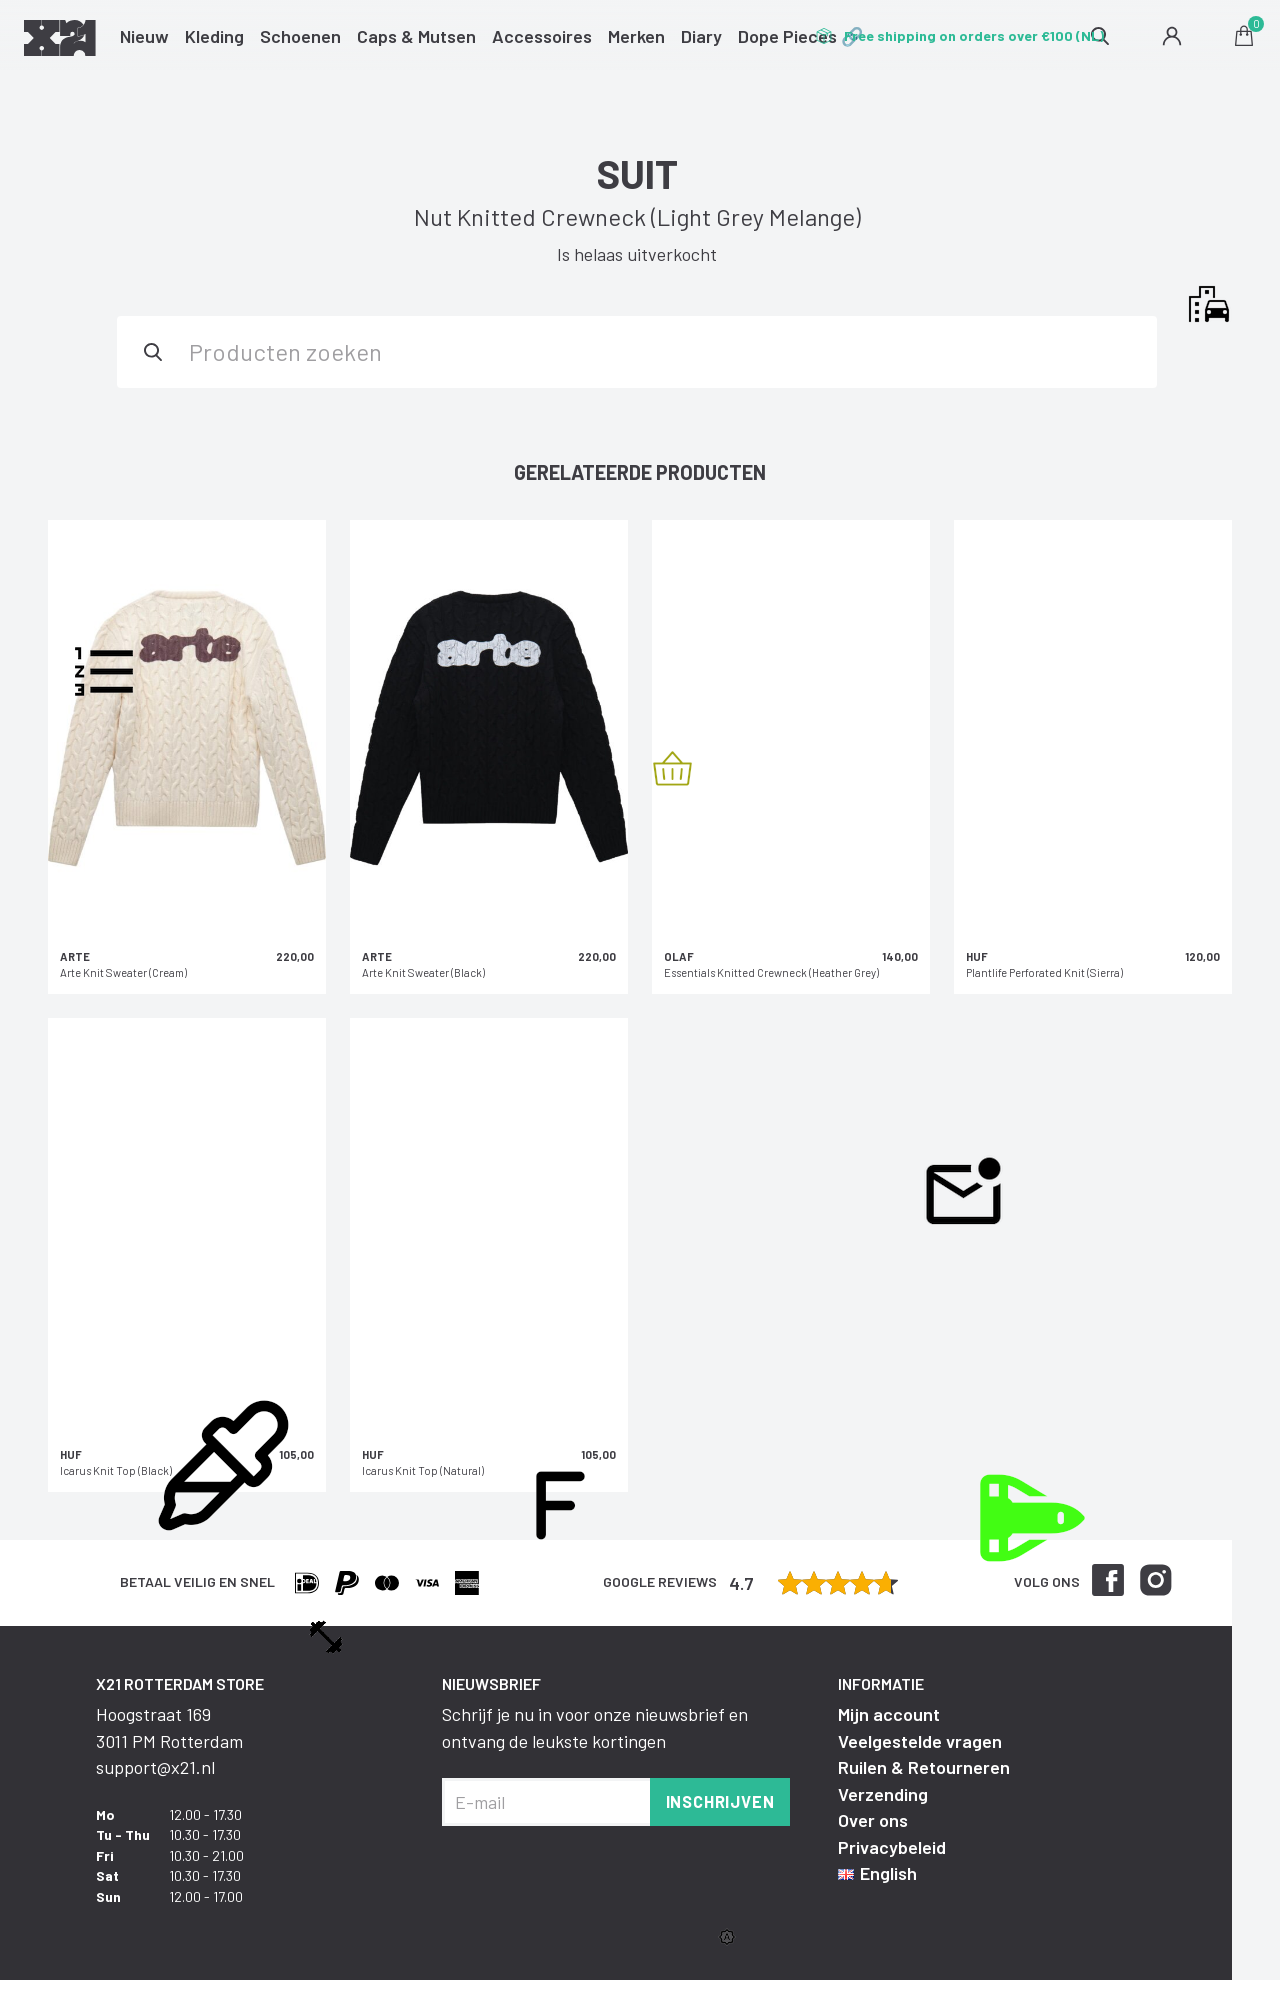  Describe the element at coordinates (1209, 304) in the screenshot. I see `access transportation or commute options` at that location.